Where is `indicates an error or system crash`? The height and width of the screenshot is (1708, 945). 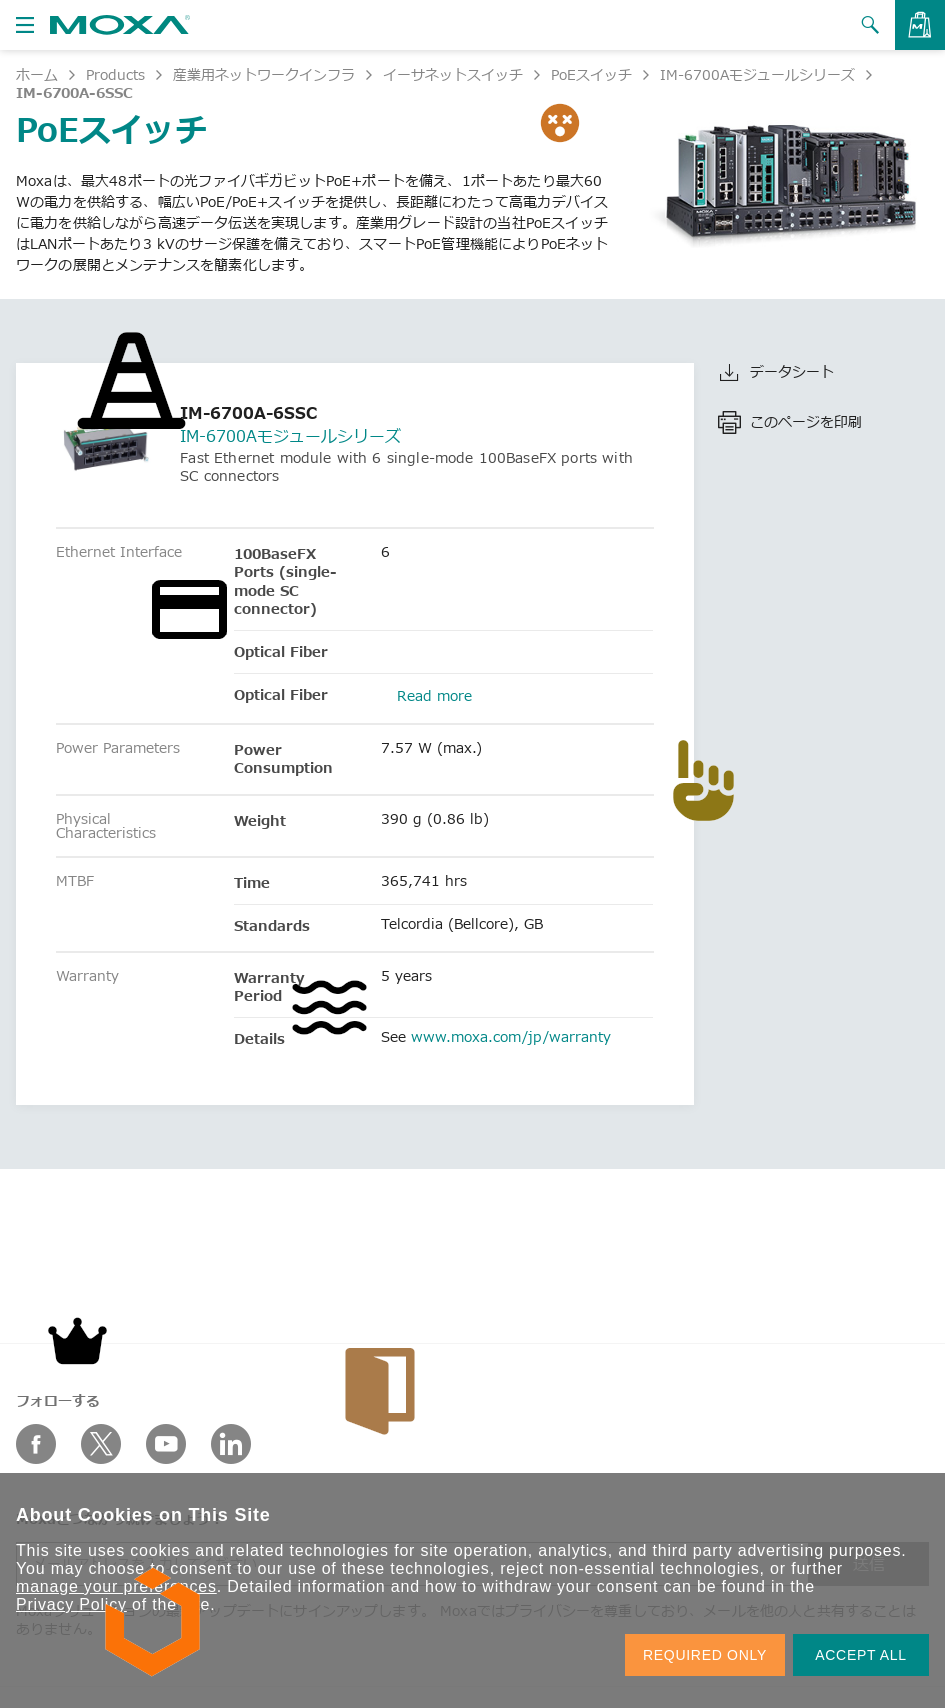 indicates an error or system crash is located at coordinates (560, 123).